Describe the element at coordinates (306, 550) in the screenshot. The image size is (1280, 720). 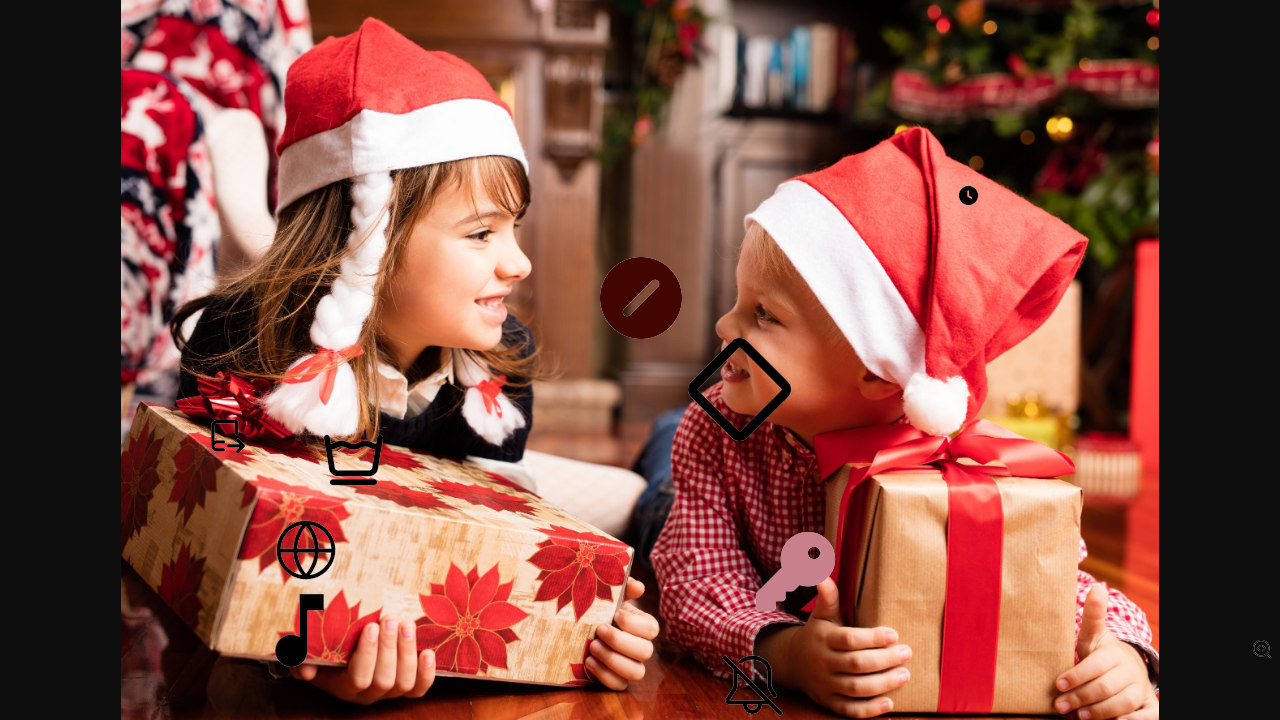
I see `access global or international settings` at that location.